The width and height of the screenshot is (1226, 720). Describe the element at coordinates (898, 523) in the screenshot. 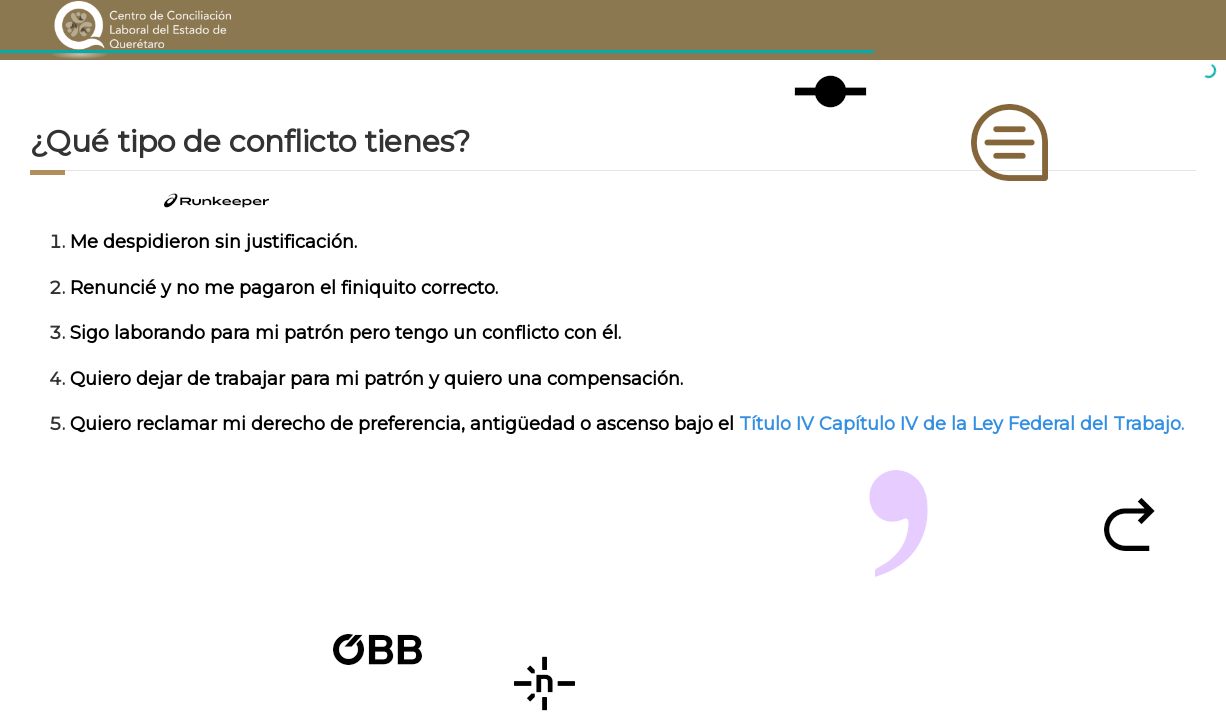

I see `comma.ai company logo` at that location.